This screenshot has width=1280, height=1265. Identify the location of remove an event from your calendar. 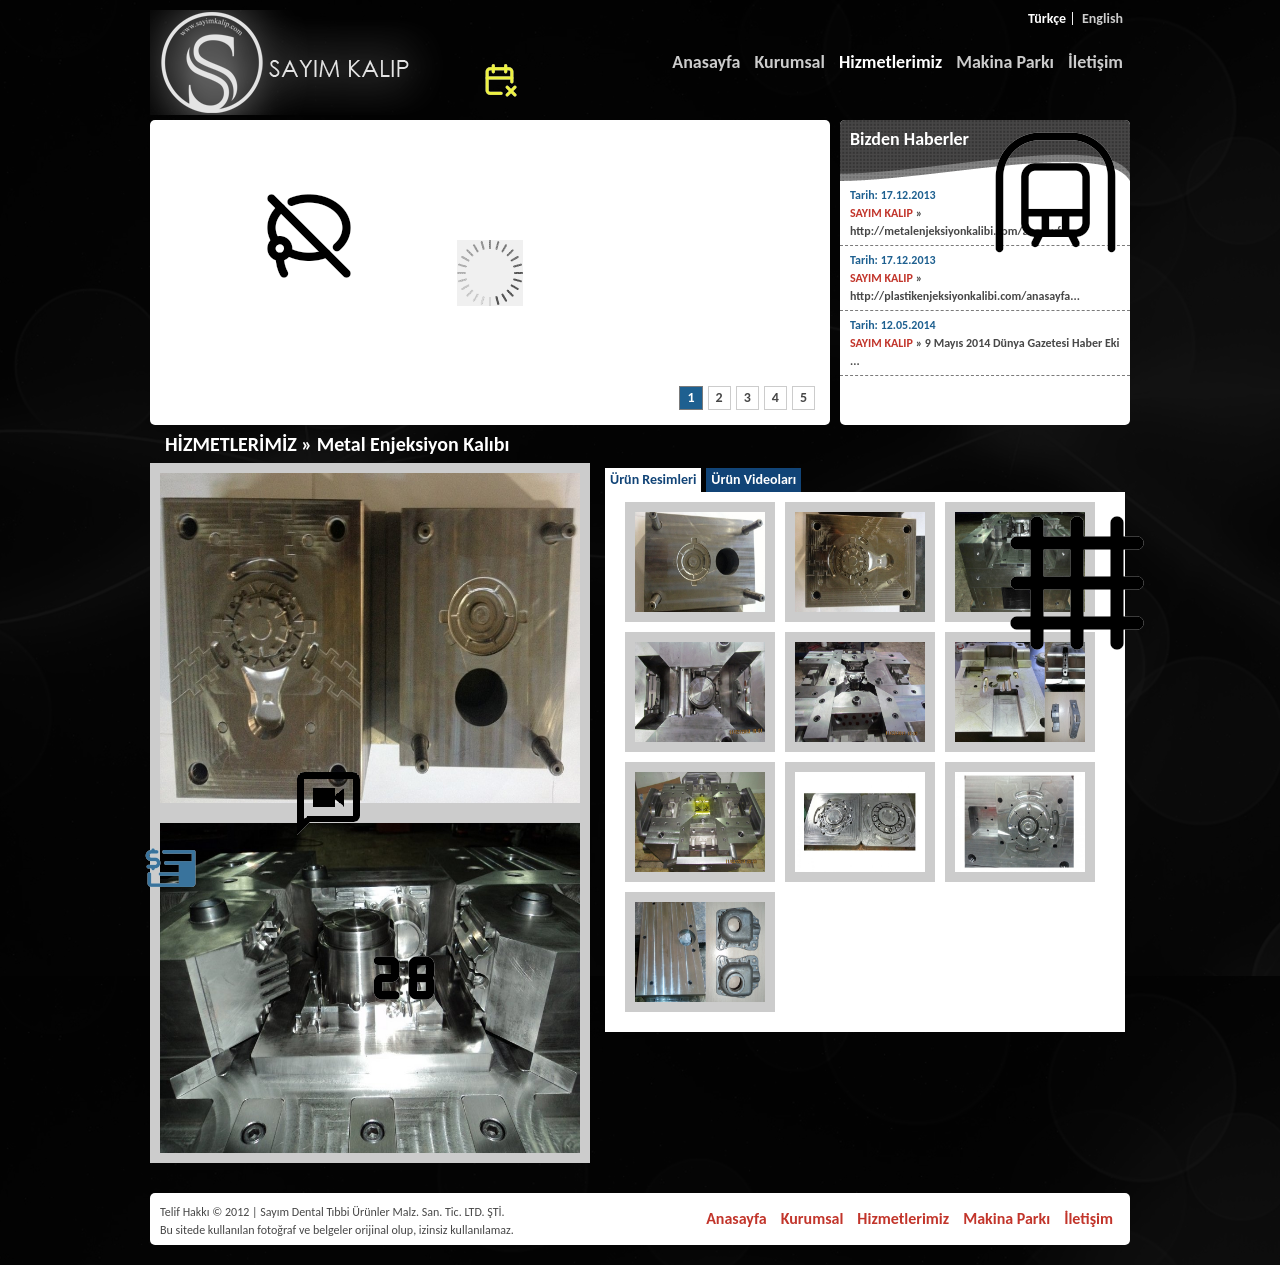
(499, 79).